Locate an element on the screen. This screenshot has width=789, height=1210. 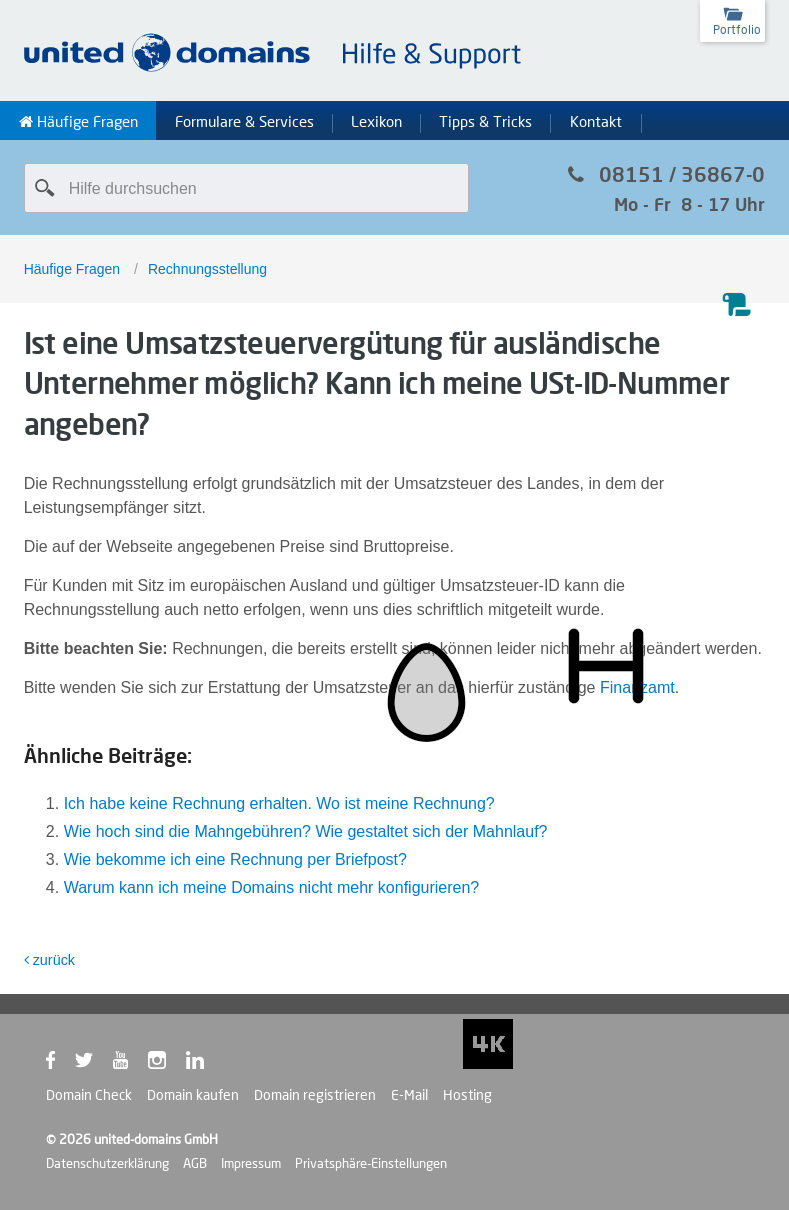
apply heading text formatting is located at coordinates (606, 666).